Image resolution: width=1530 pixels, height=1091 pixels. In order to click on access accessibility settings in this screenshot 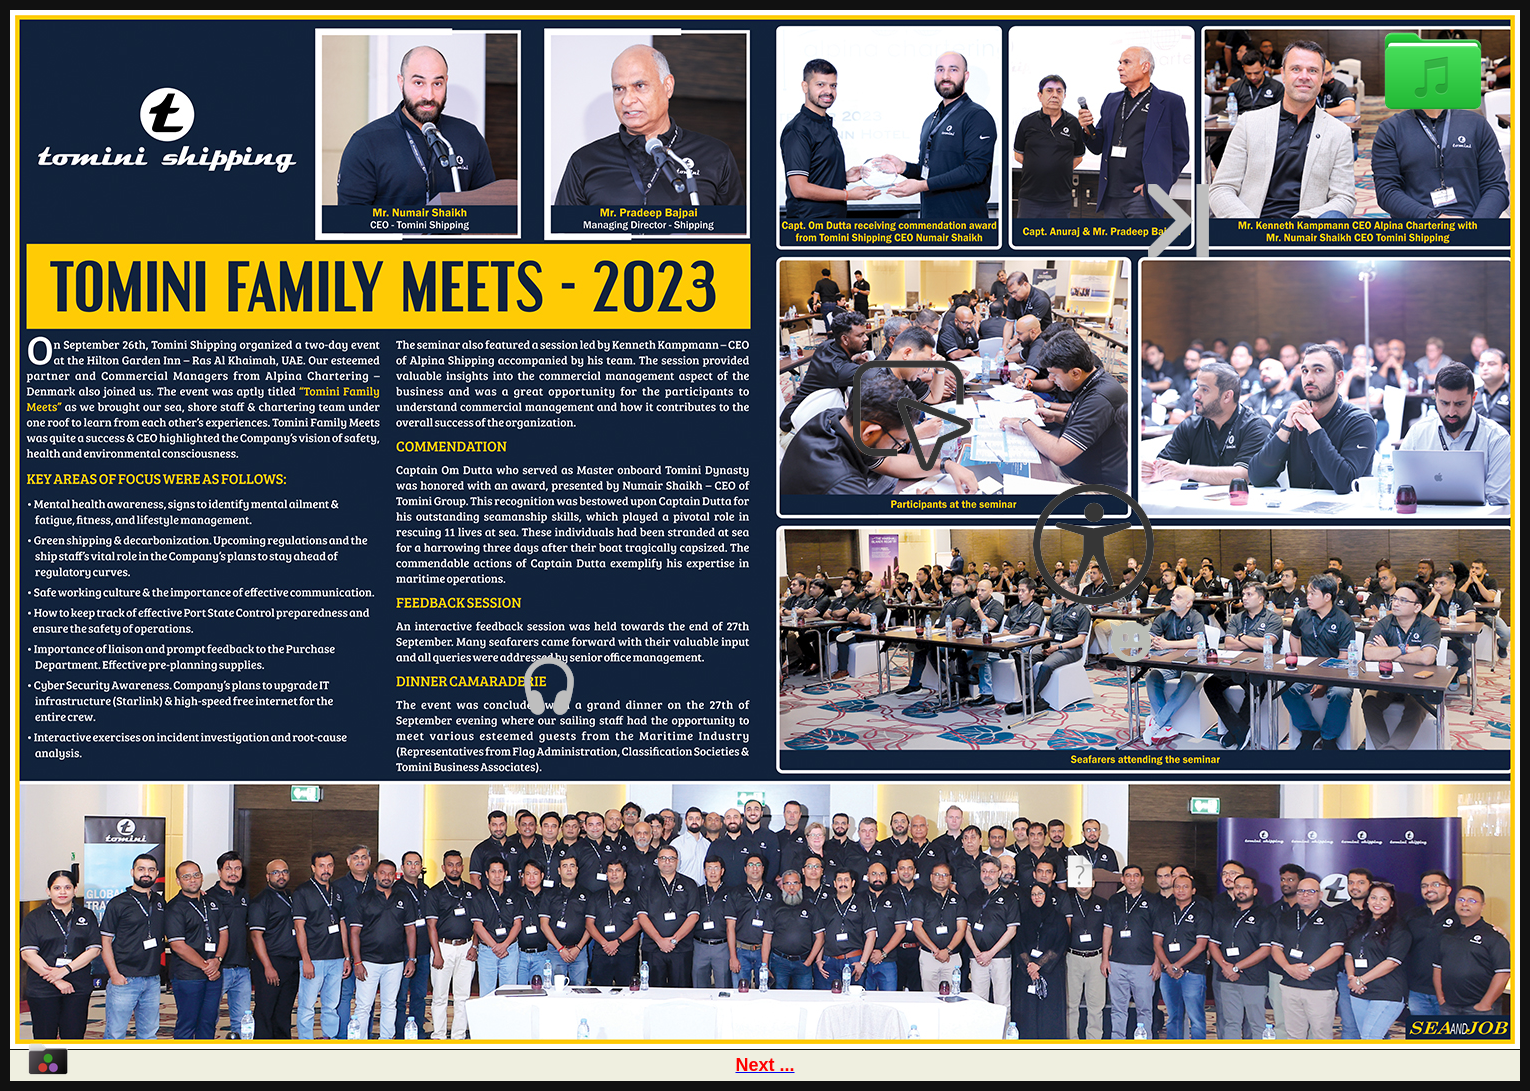, I will do `click(1093, 544)`.